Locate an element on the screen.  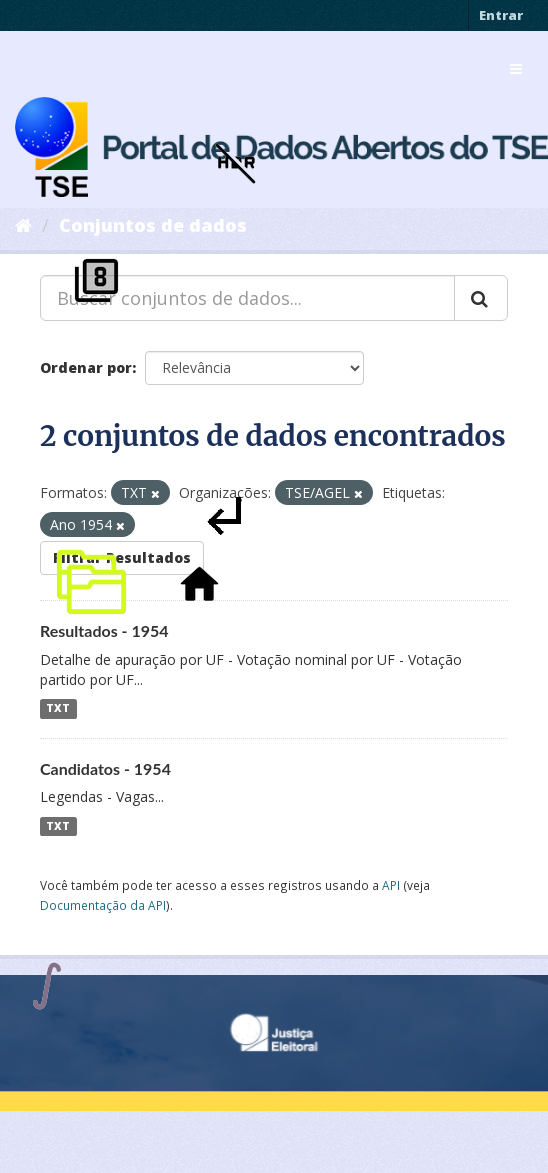
view photo filter number 8 is located at coordinates (96, 280).